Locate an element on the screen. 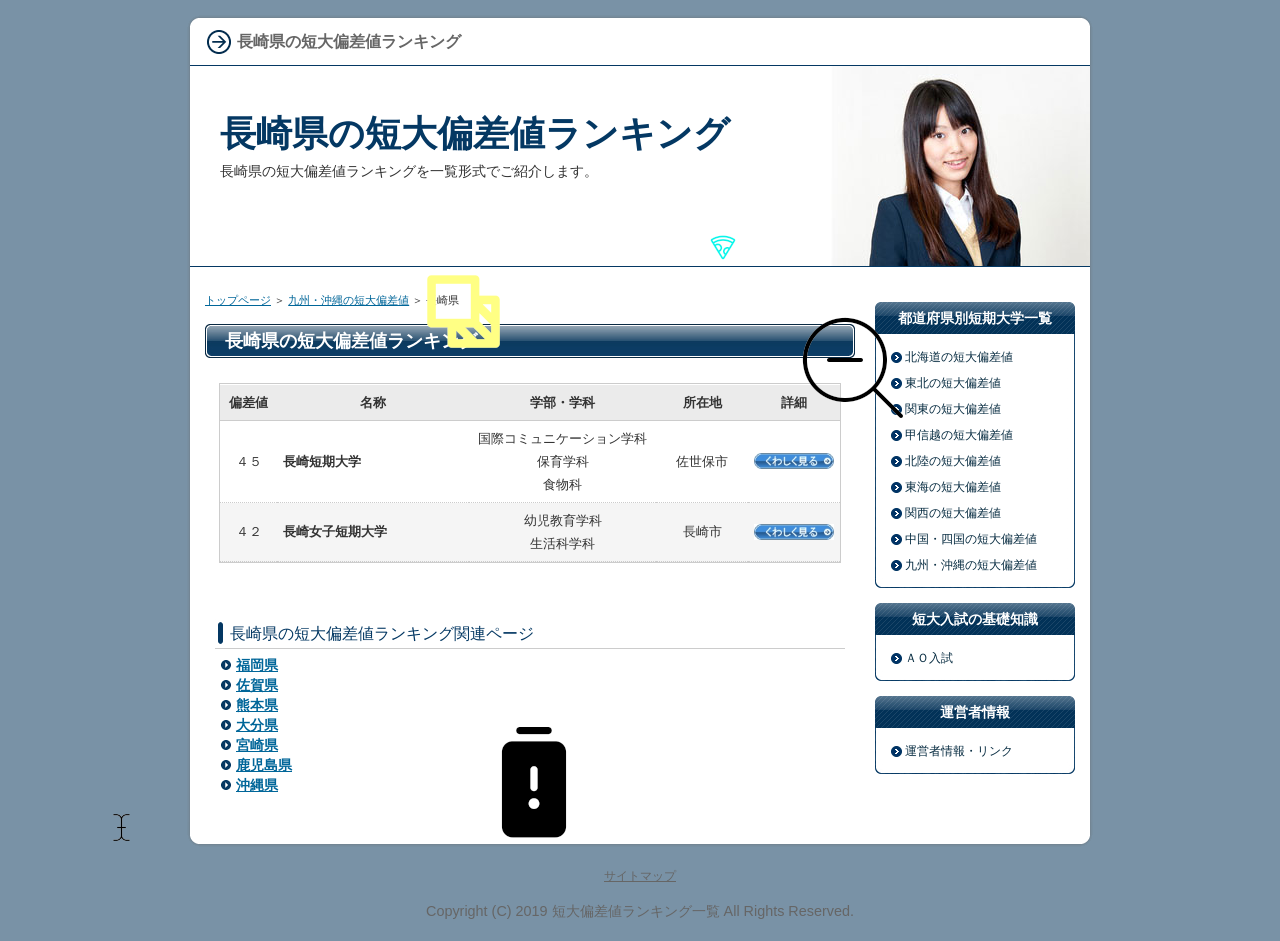 This screenshot has height=941, width=1280. text input field is active is located at coordinates (121, 827).